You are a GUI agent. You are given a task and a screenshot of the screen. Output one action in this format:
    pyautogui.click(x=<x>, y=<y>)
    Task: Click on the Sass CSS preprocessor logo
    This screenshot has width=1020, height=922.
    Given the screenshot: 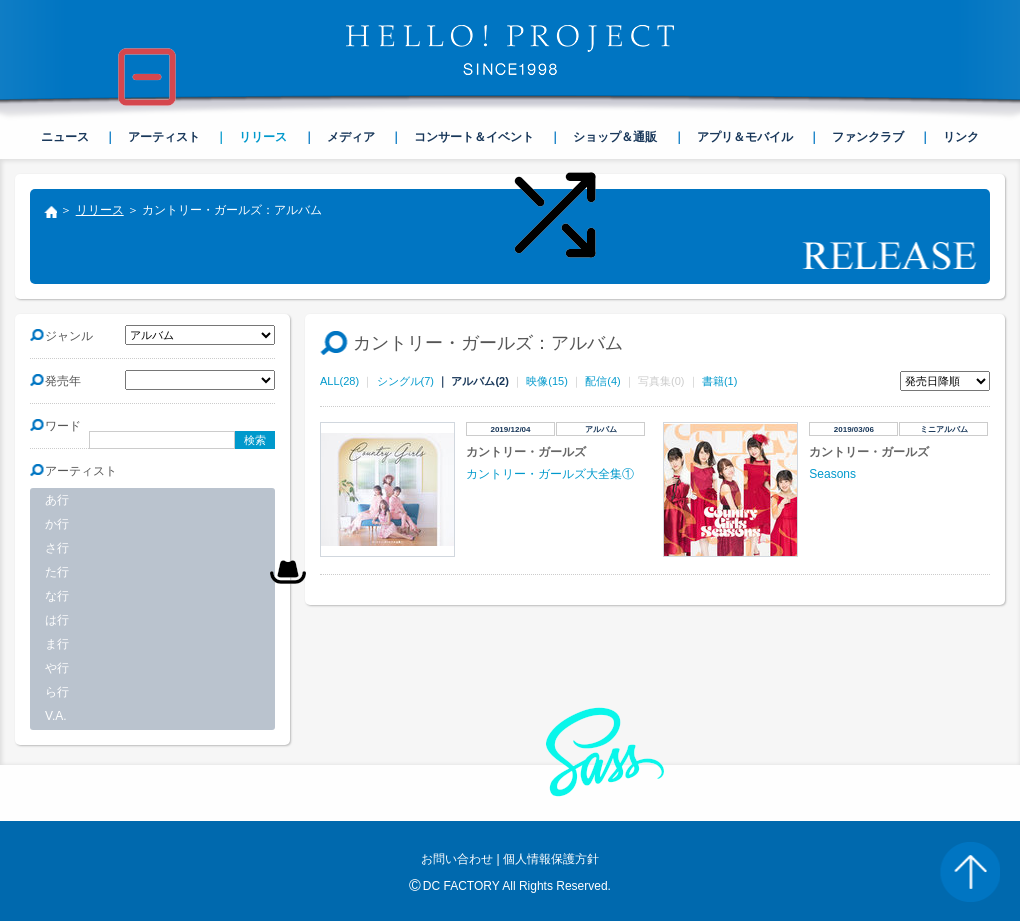 What is the action you would take?
    pyautogui.click(x=605, y=752)
    